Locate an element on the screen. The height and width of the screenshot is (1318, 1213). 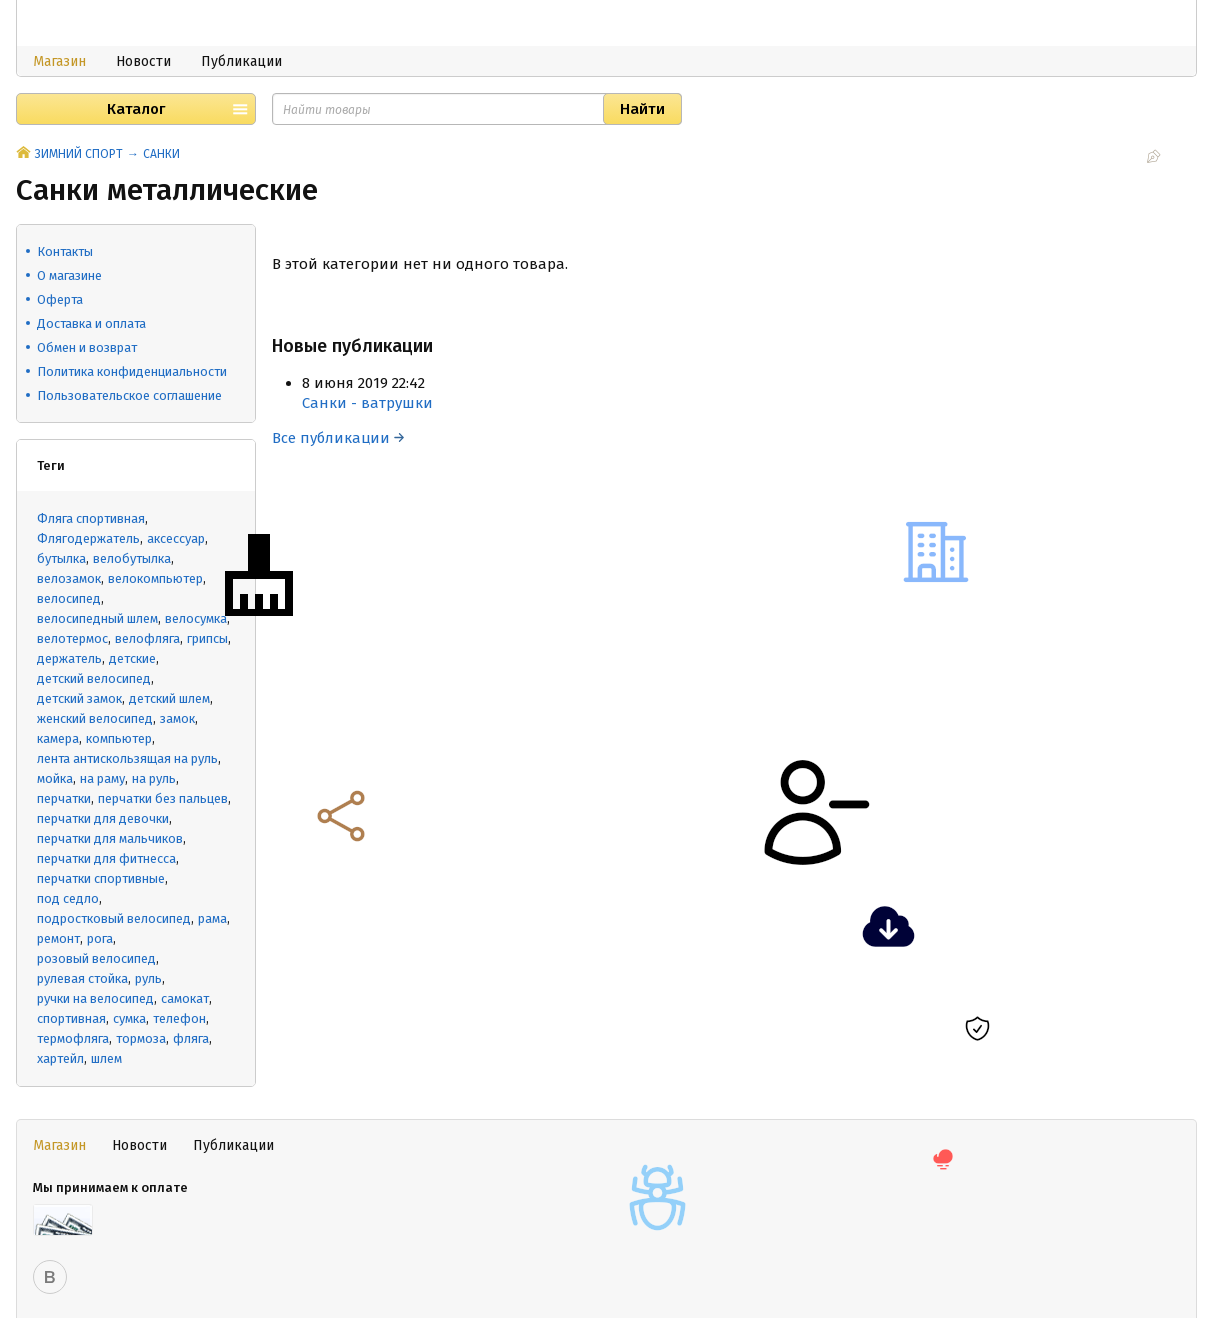
indicates verified security or protection status is located at coordinates (977, 1028).